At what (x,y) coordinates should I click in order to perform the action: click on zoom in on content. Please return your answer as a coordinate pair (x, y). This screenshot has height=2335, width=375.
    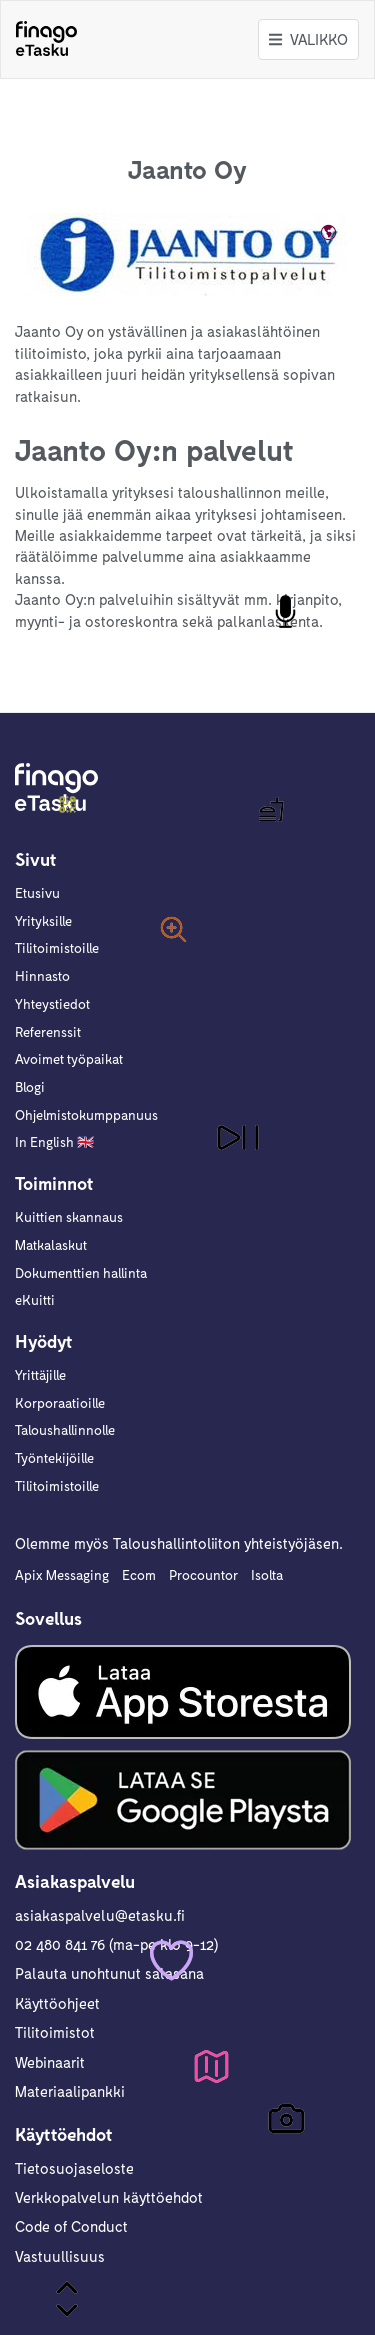
    Looking at the image, I should click on (173, 929).